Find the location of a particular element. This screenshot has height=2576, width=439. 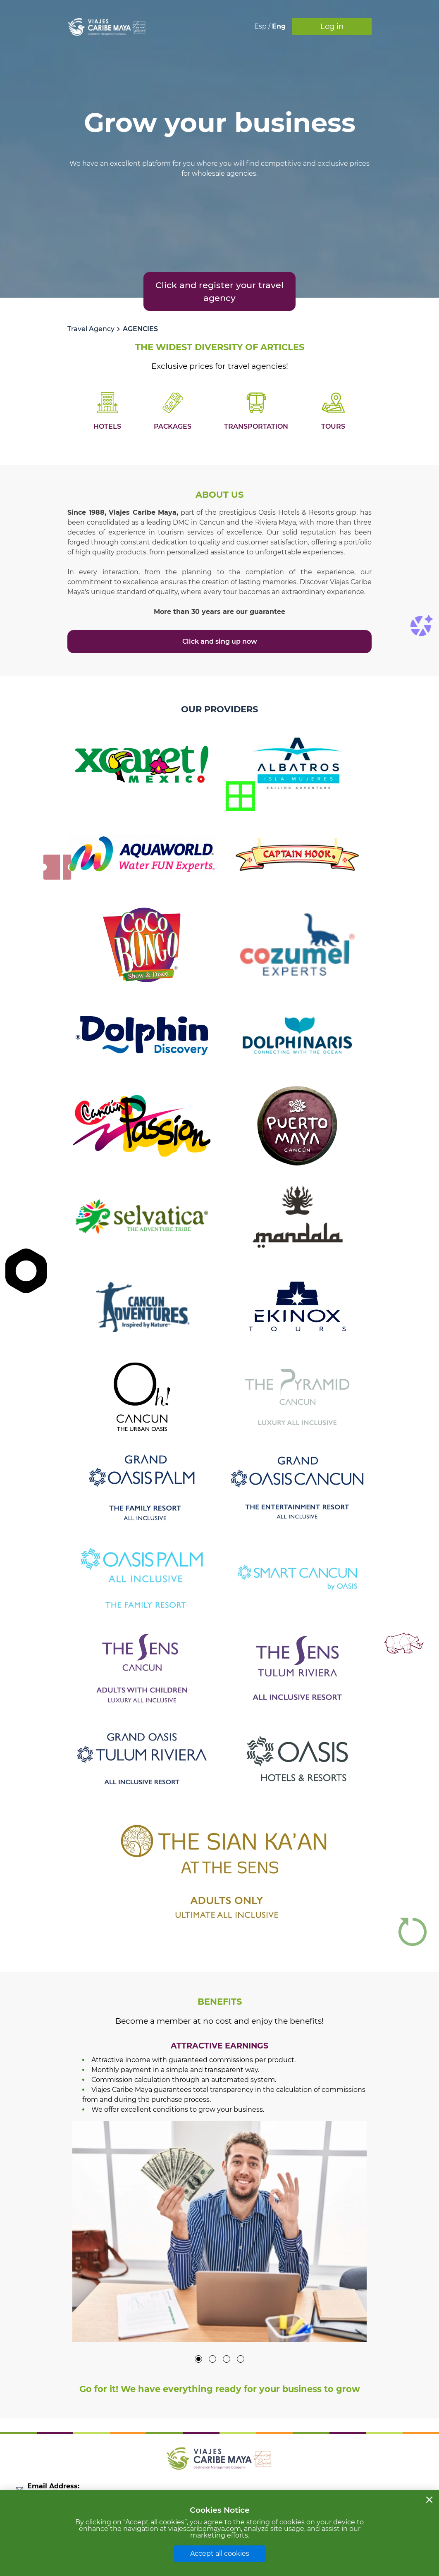

access AI-powered camera features is located at coordinates (420, 626).